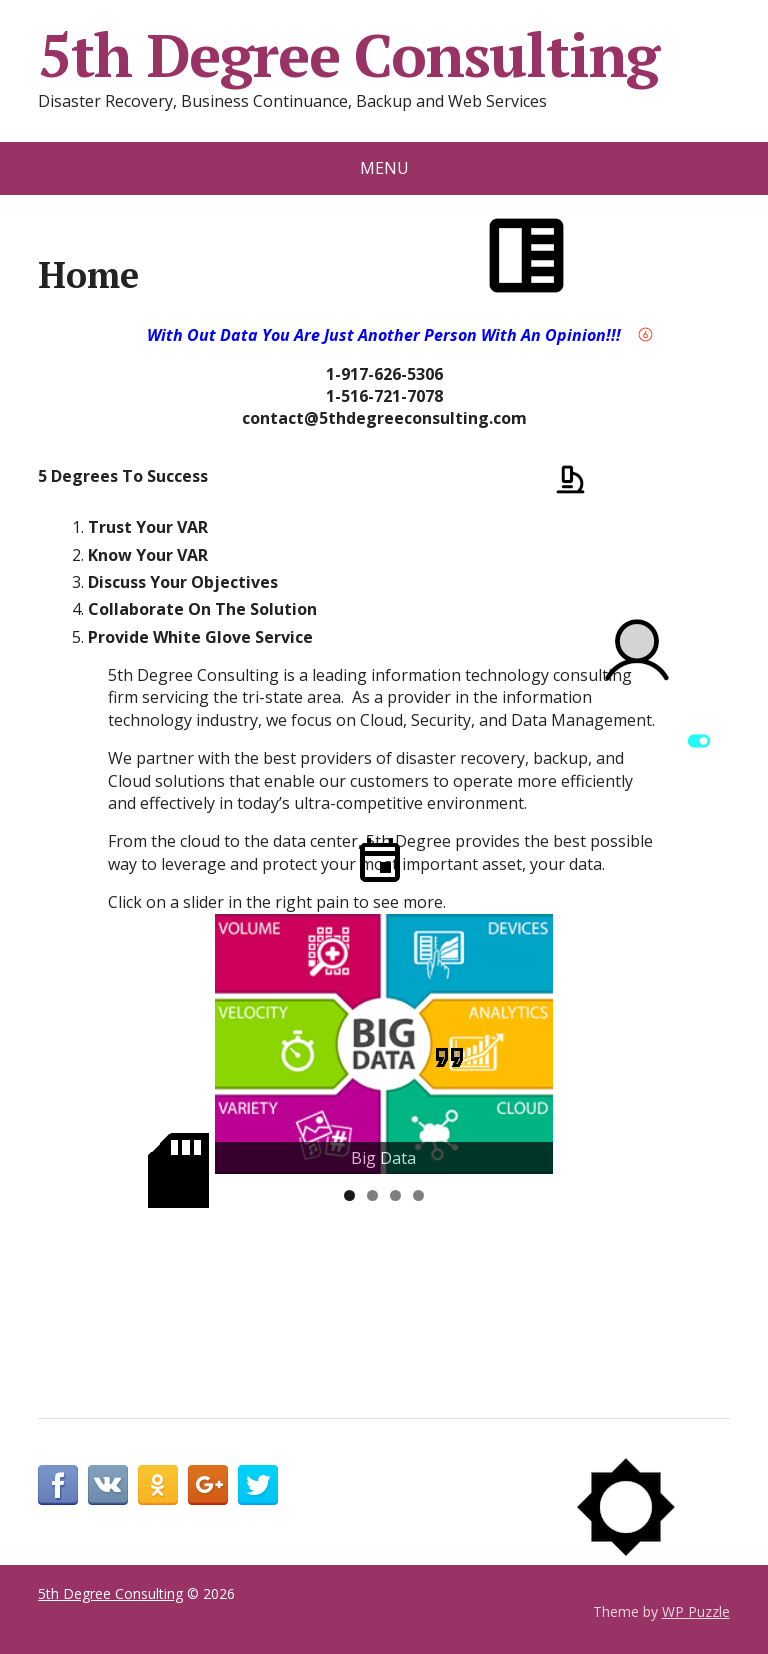  I want to click on access research or laboratory tools, so click(570, 480).